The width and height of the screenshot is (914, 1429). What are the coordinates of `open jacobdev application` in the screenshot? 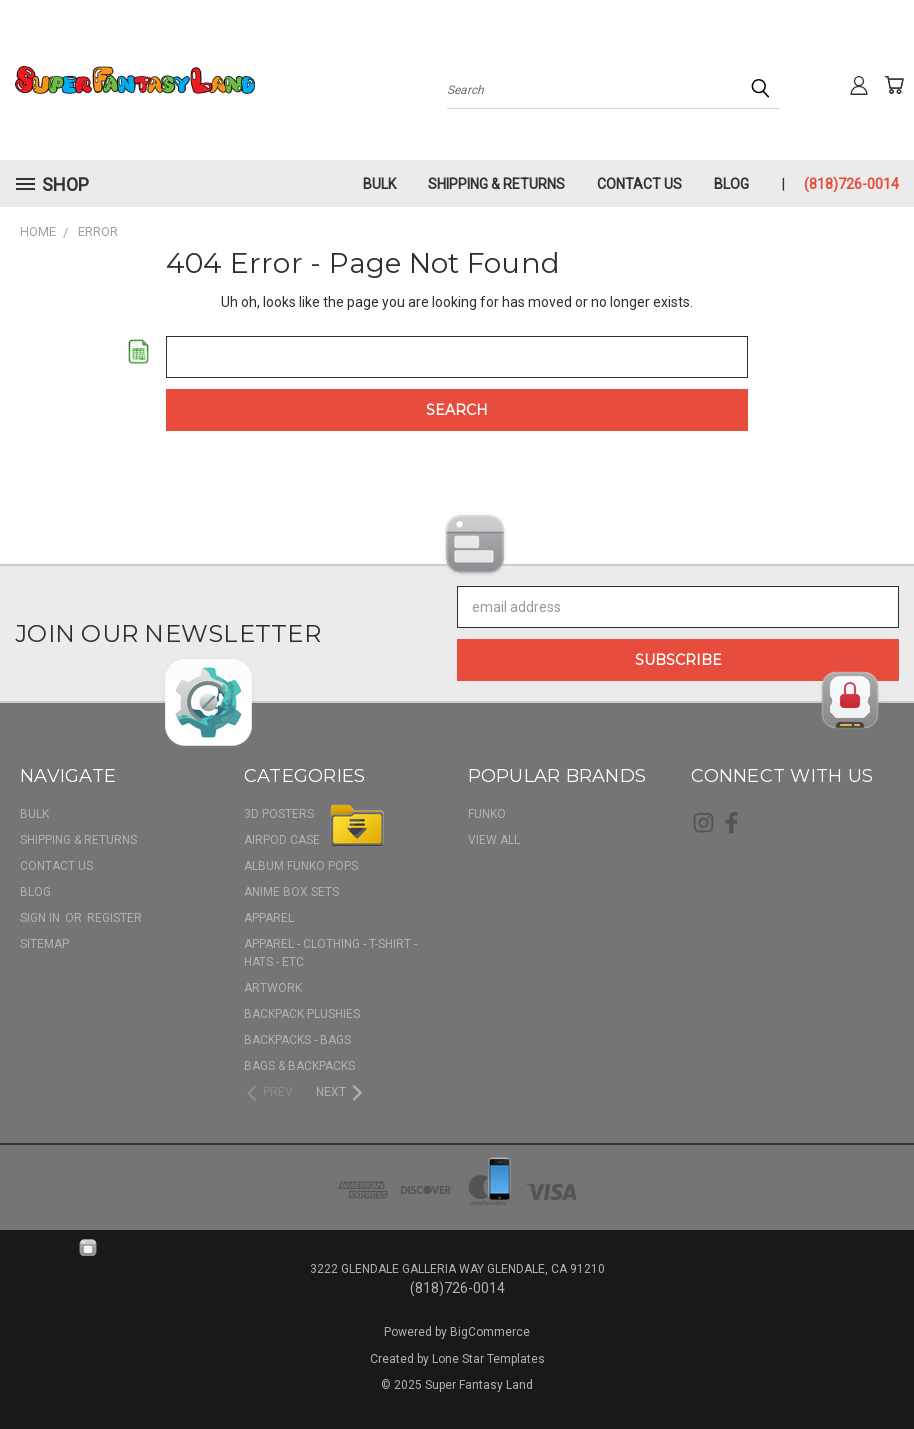 It's located at (208, 702).